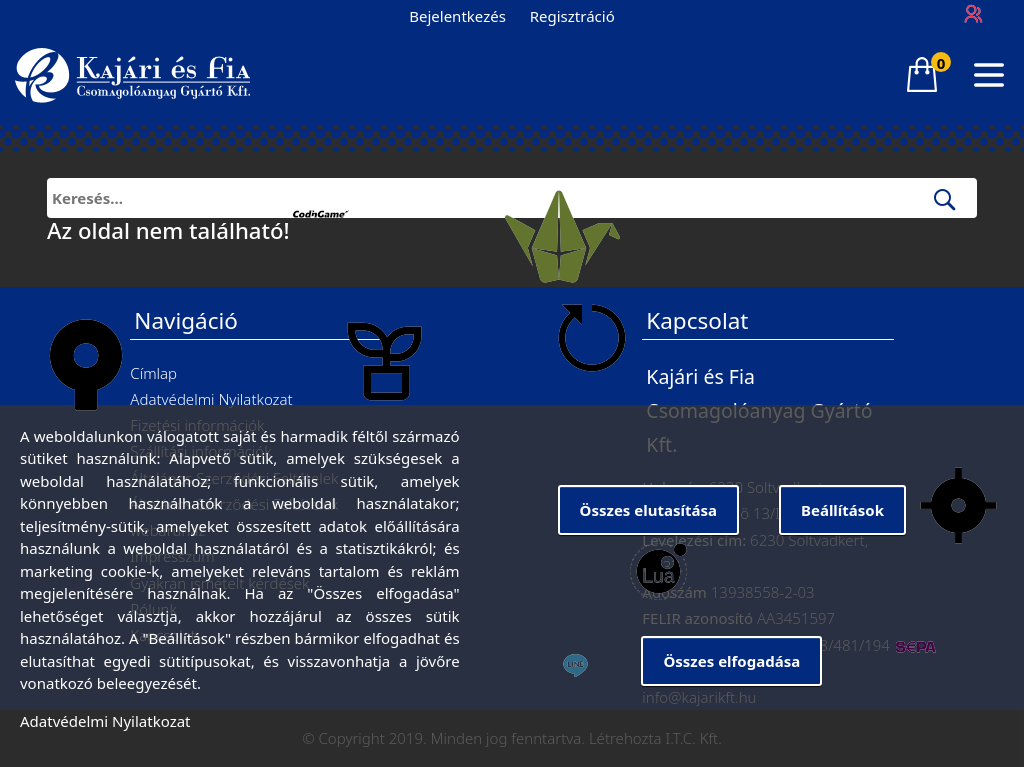 This screenshot has width=1024, height=767. What do you see at coordinates (973, 14) in the screenshot?
I see `view group members` at bounding box center [973, 14].